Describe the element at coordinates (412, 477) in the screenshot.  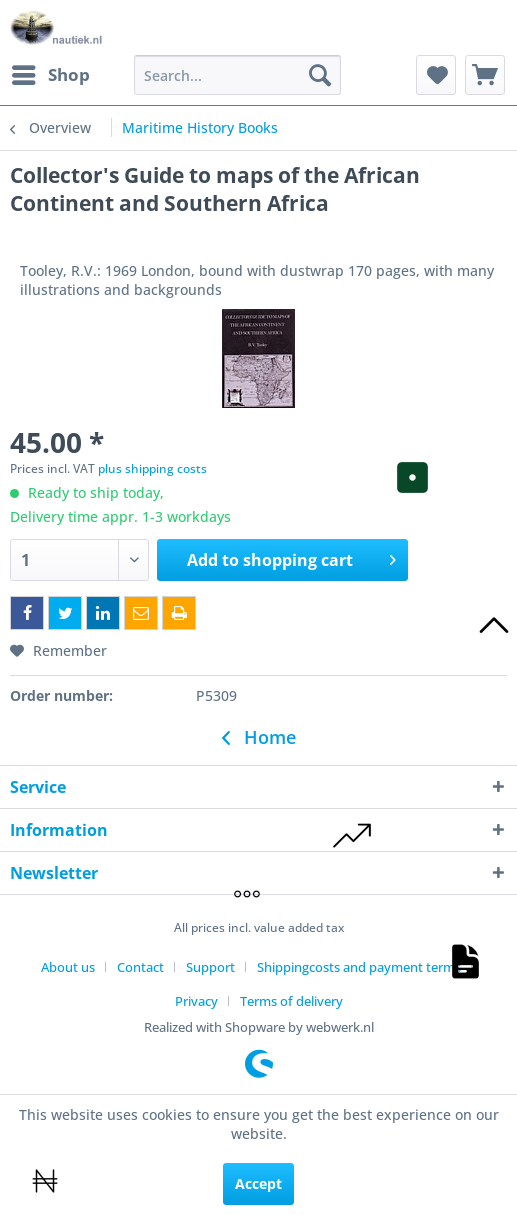
I see `indicates a single selection or active state` at that location.